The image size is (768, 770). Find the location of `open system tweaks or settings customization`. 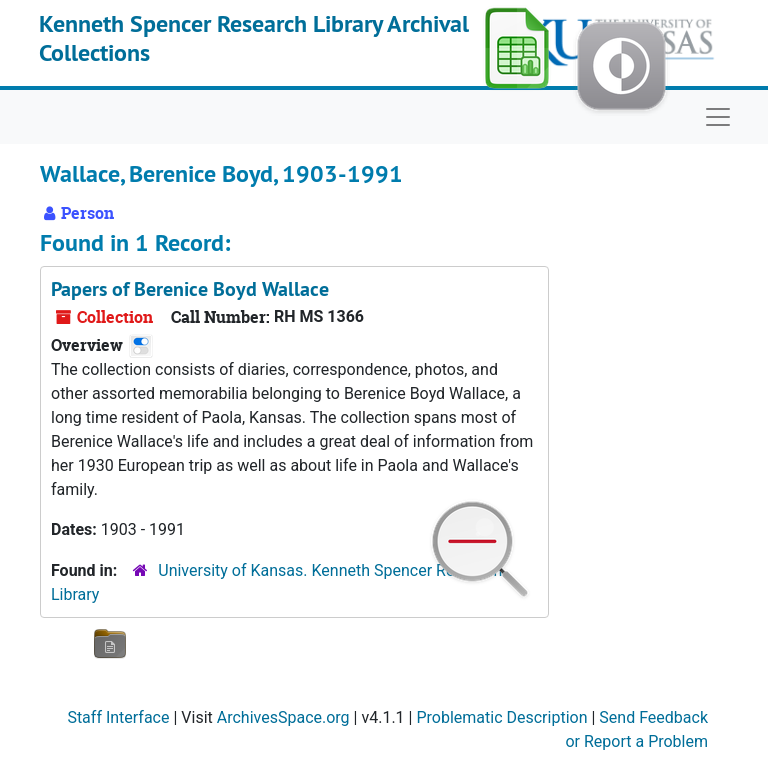

open system tweaks or settings customization is located at coordinates (141, 346).